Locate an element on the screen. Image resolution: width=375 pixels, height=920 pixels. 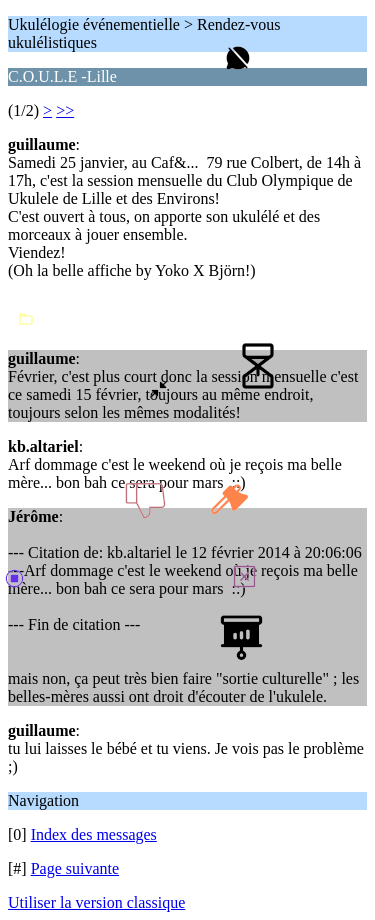
stop or halt a current process is located at coordinates (14, 578).